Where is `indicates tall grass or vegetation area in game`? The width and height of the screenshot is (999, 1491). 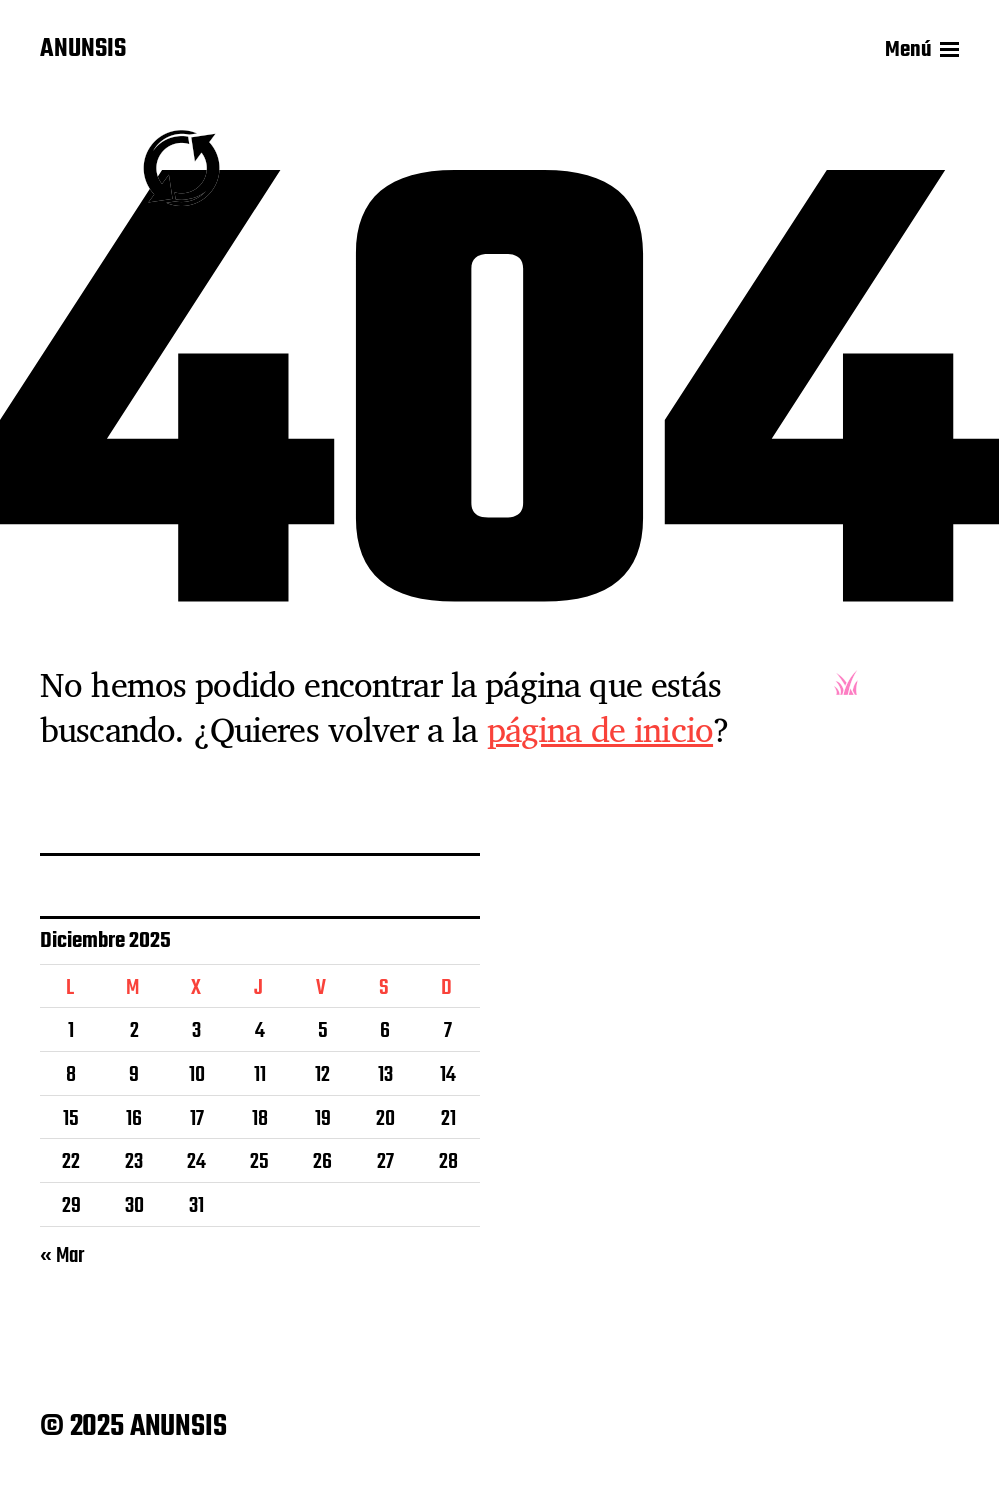
indicates tall grass or vegetation area in game is located at coordinates (846, 682).